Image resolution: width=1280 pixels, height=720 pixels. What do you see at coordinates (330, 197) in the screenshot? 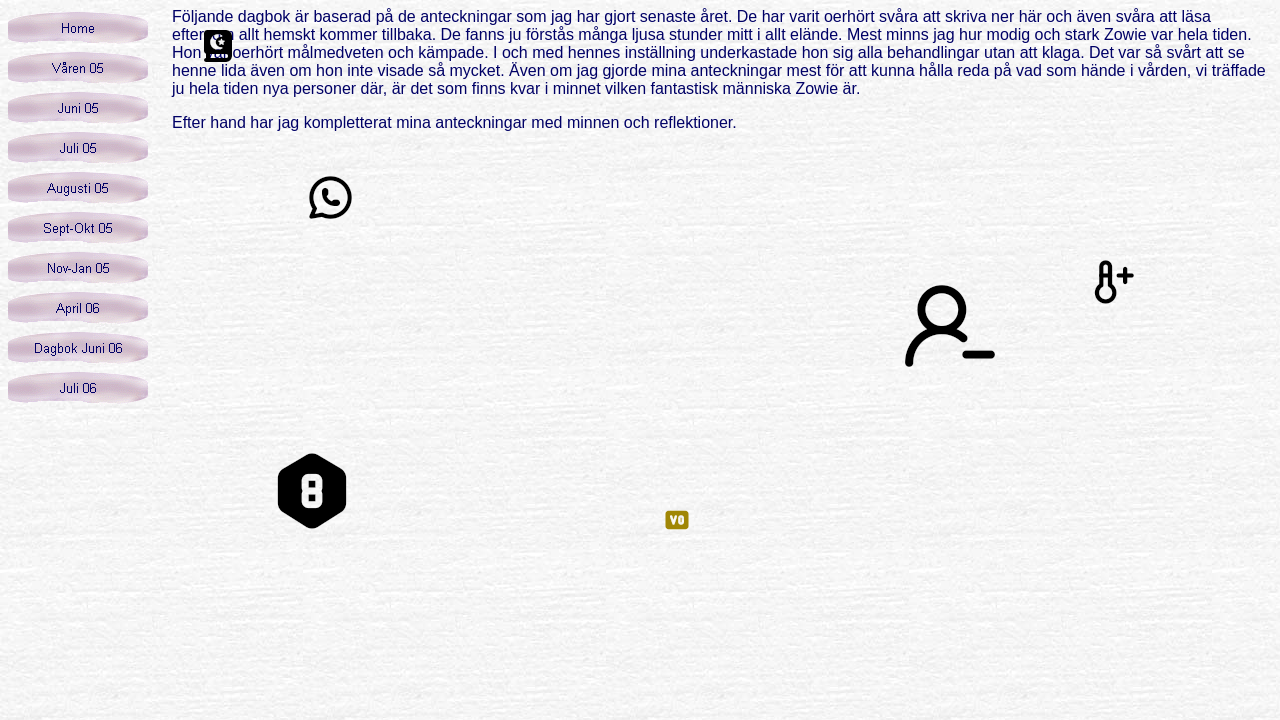
I see `open WhatsApp messaging app` at bounding box center [330, 197].